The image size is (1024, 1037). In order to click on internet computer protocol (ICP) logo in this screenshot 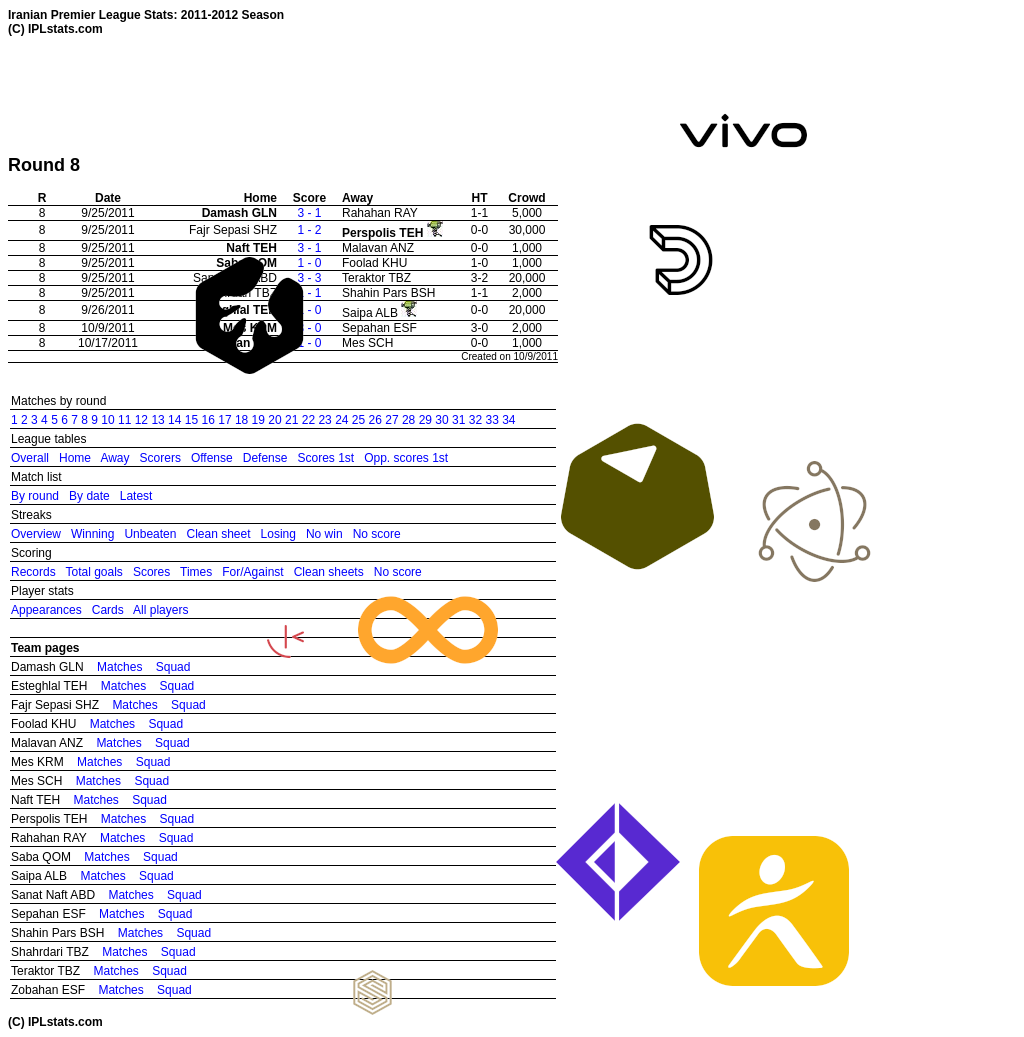, I will do `click(428, 630)`.